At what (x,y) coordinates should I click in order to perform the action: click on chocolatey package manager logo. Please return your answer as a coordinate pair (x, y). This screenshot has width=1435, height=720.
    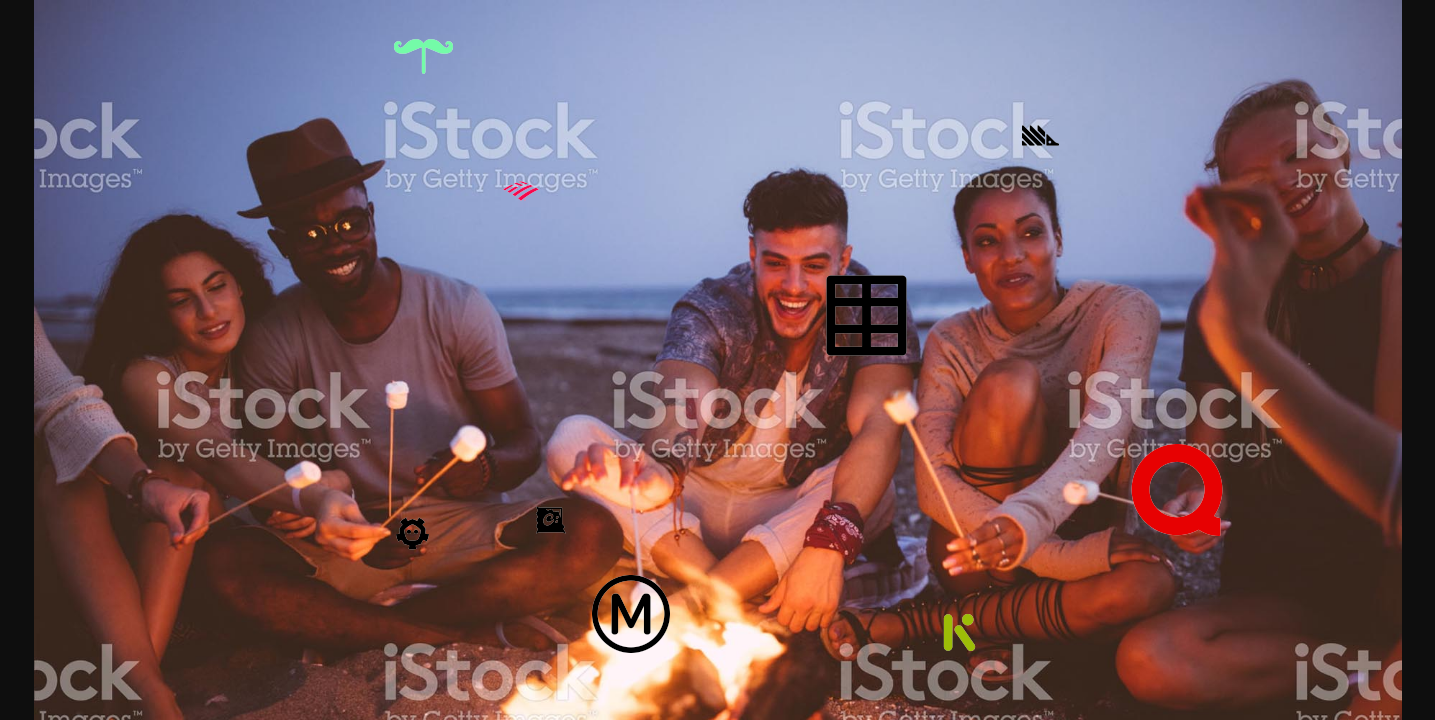
    Looking at the image, I should click on (551, 520).